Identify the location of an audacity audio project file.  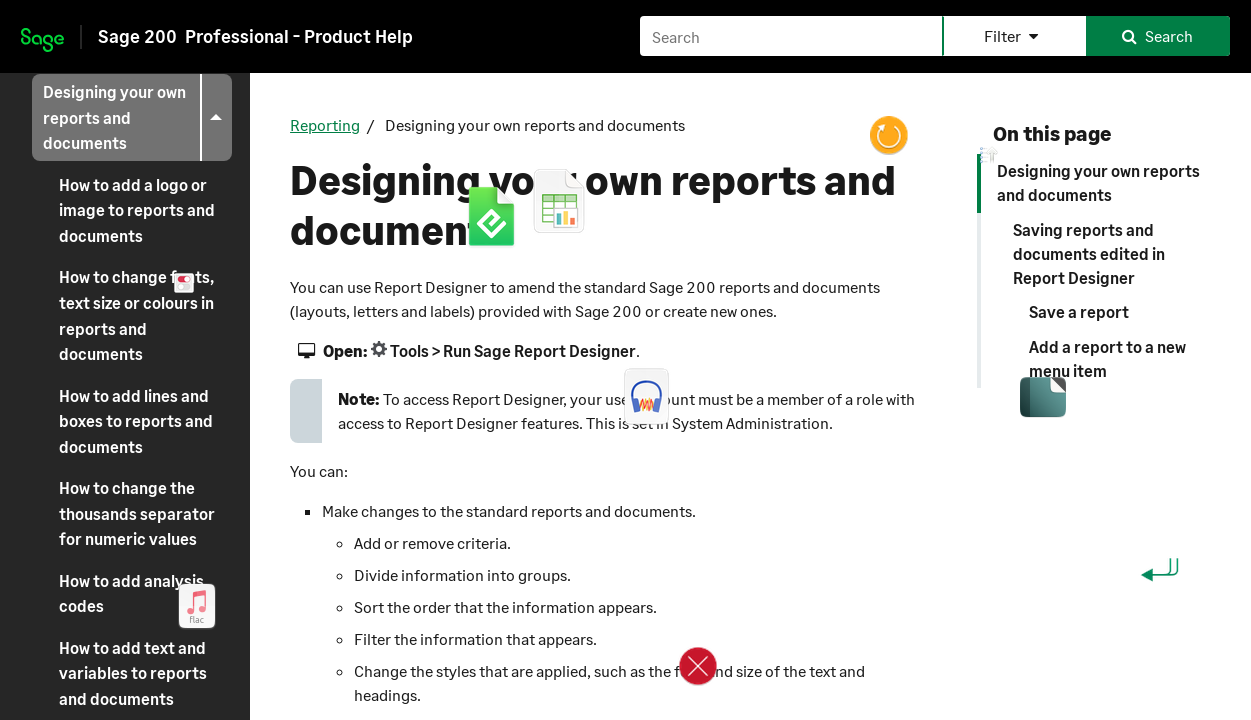
(646, 396).